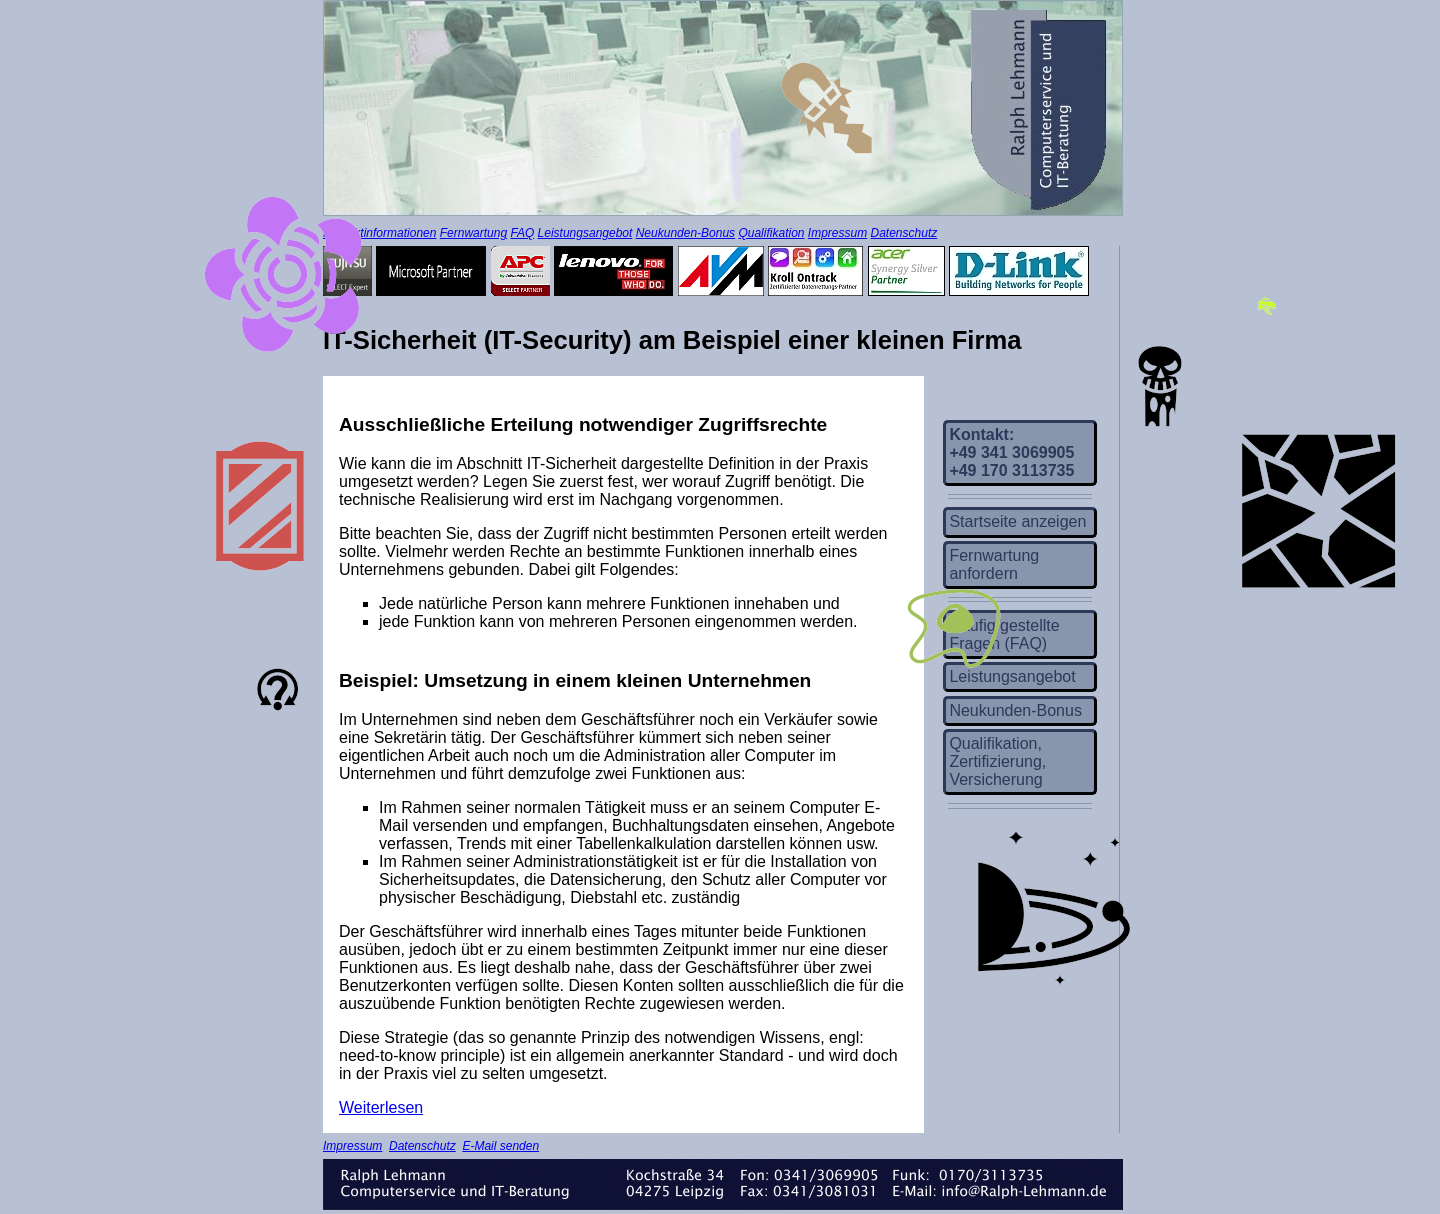  What do you see at coordinates (1318, 511) in the screenshot?
I see `indicates broken or damaged item status` at bounding box center [1318, 511].